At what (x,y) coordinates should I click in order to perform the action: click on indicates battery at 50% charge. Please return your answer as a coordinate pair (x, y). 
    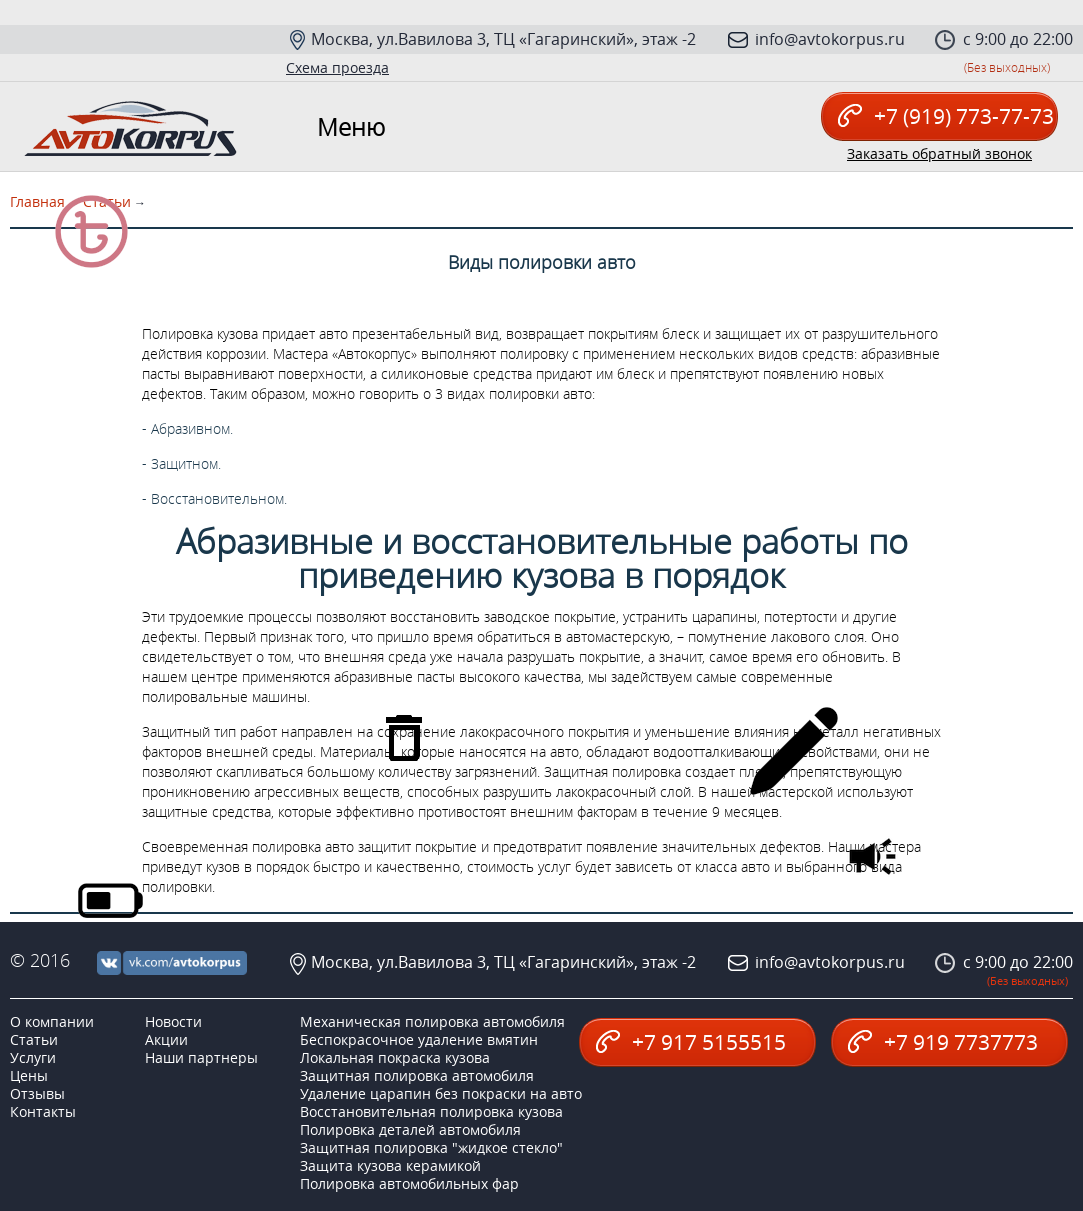
    Looking at the image, I should click on (110, 898).